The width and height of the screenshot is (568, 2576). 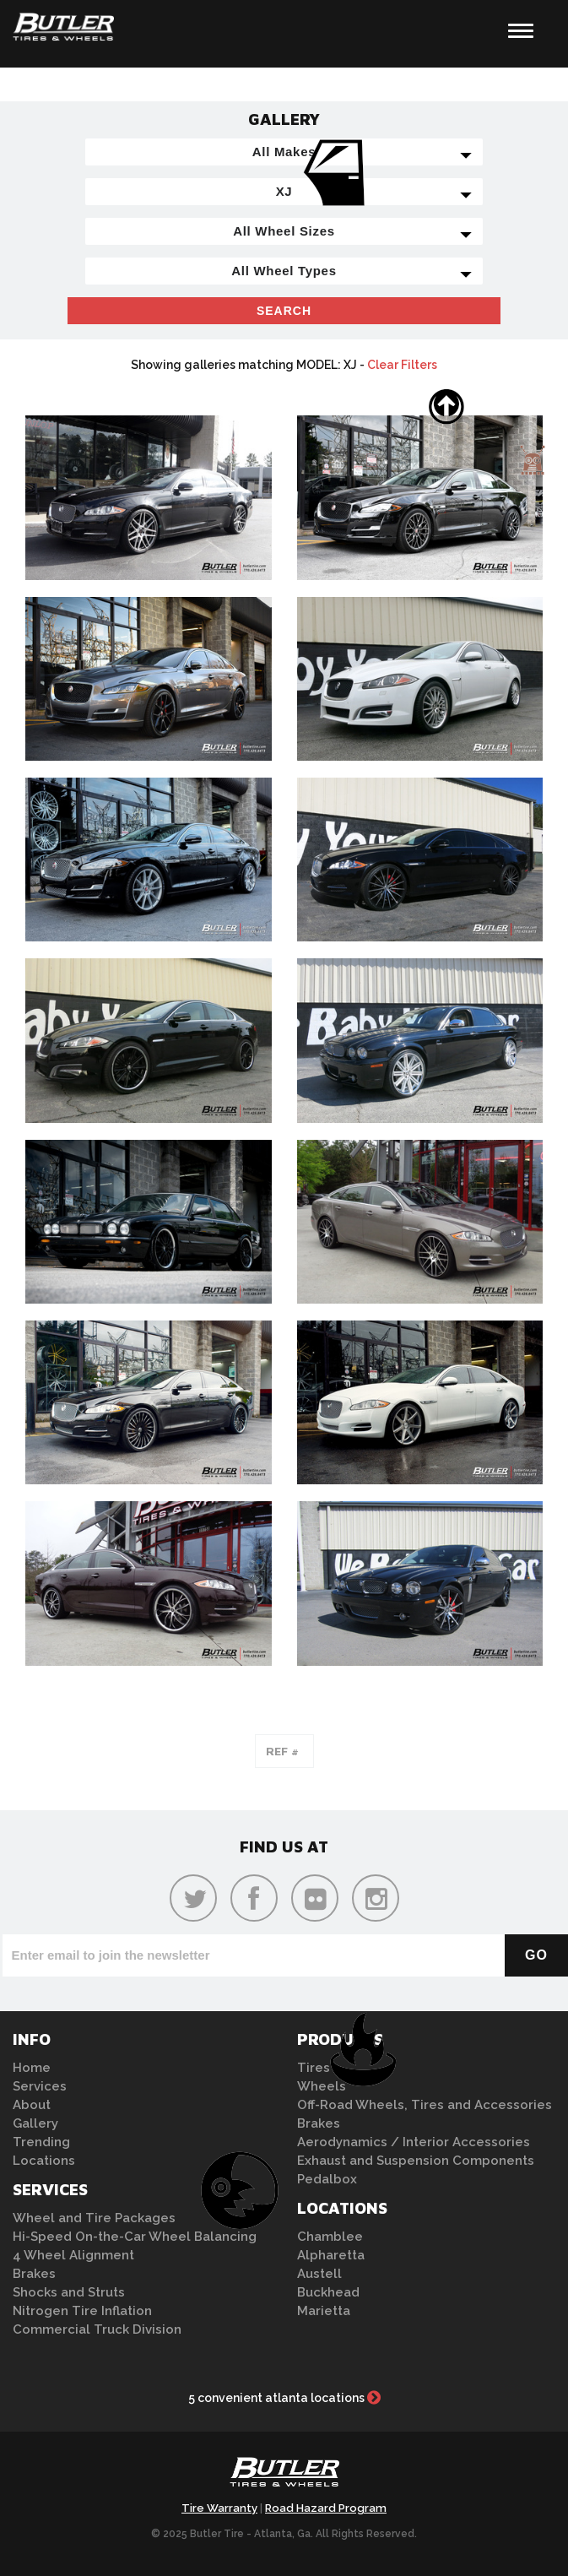 I want to click on access fire pit or bonfire feature in game, so click(x=362, y=2049).